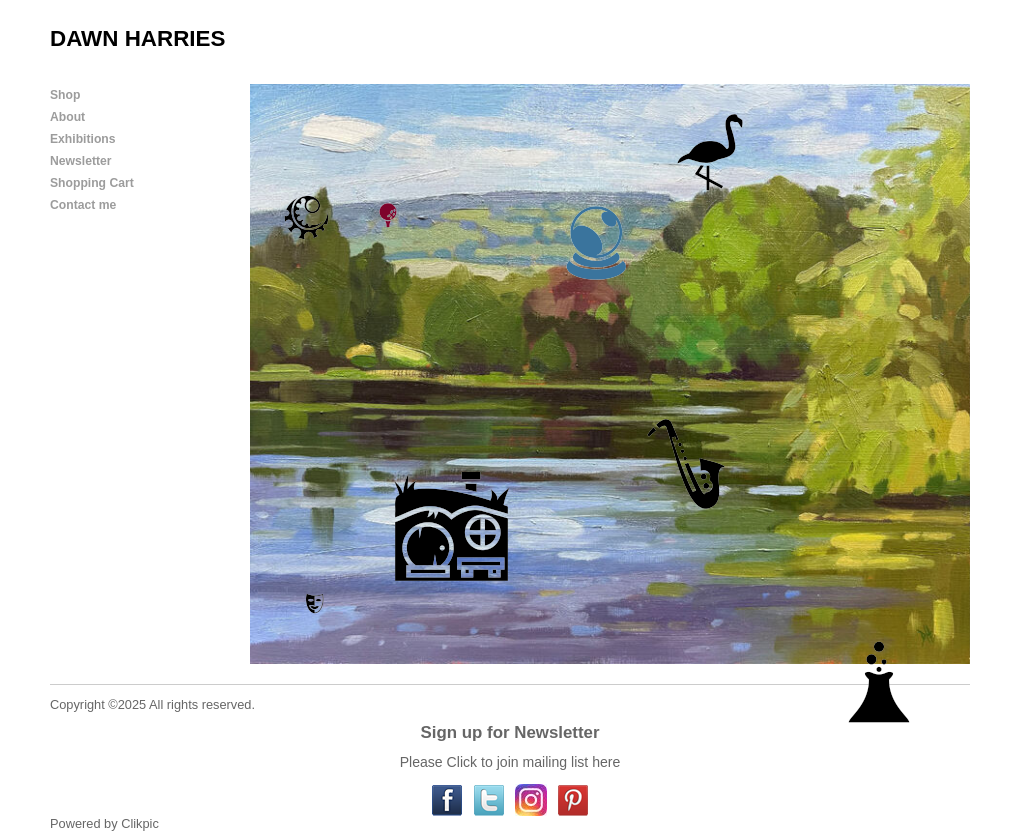 This screenshot has height=839, width=1024. I want to click on decorative flamingo icon for tropical or summer-themed content, so click(710, 152).